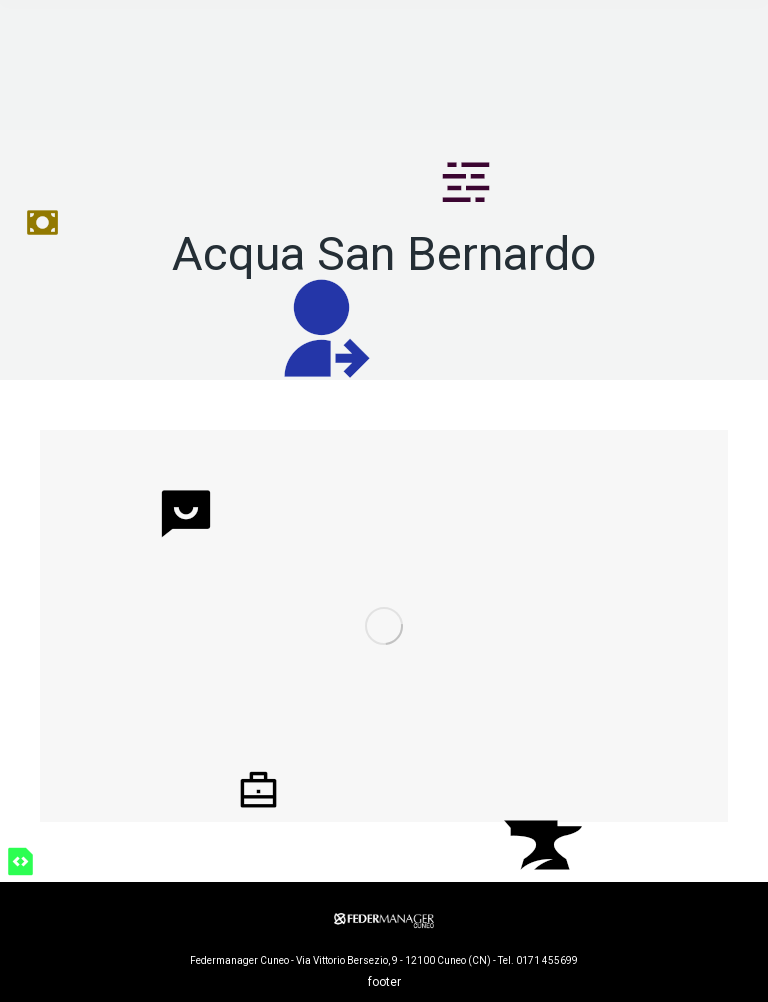 The image size is (768, 1002). Describe the element at coordinates (42, 222) in the screenshot. I see `view cash or currency balance` at that location.